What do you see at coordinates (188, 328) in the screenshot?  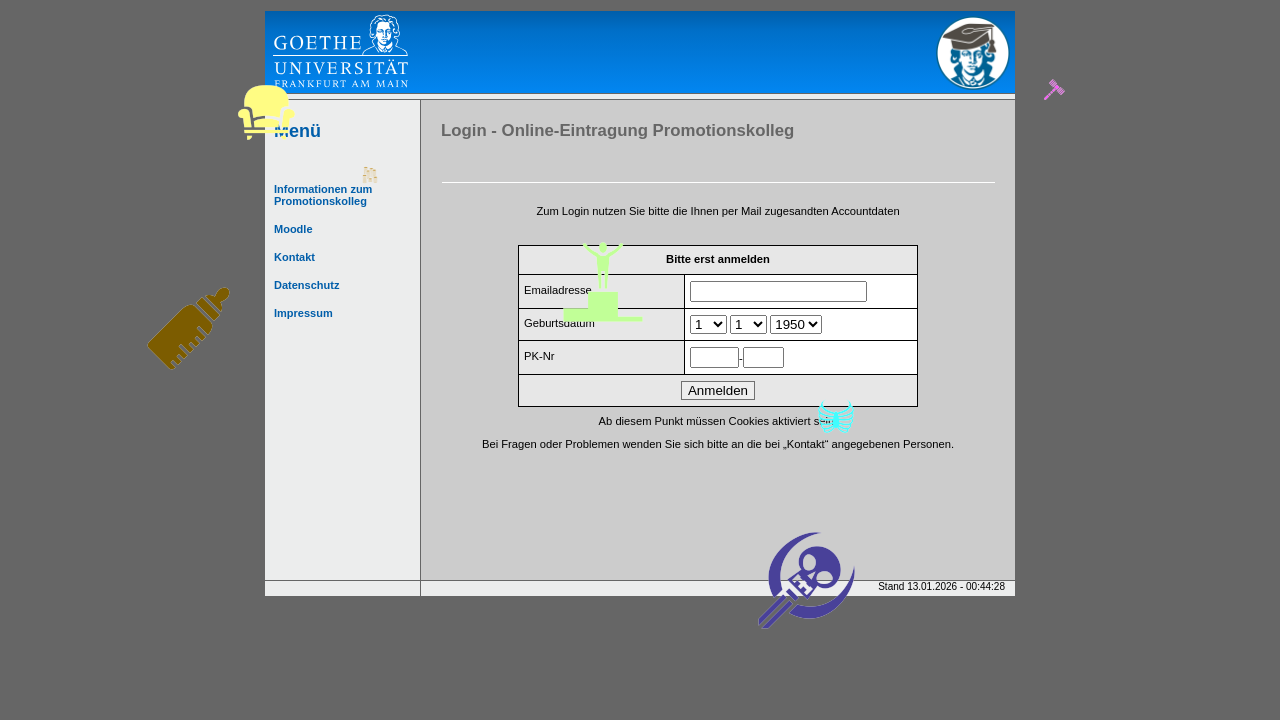 I see `track baby feeding schedule` at bounding box center [188, 328].